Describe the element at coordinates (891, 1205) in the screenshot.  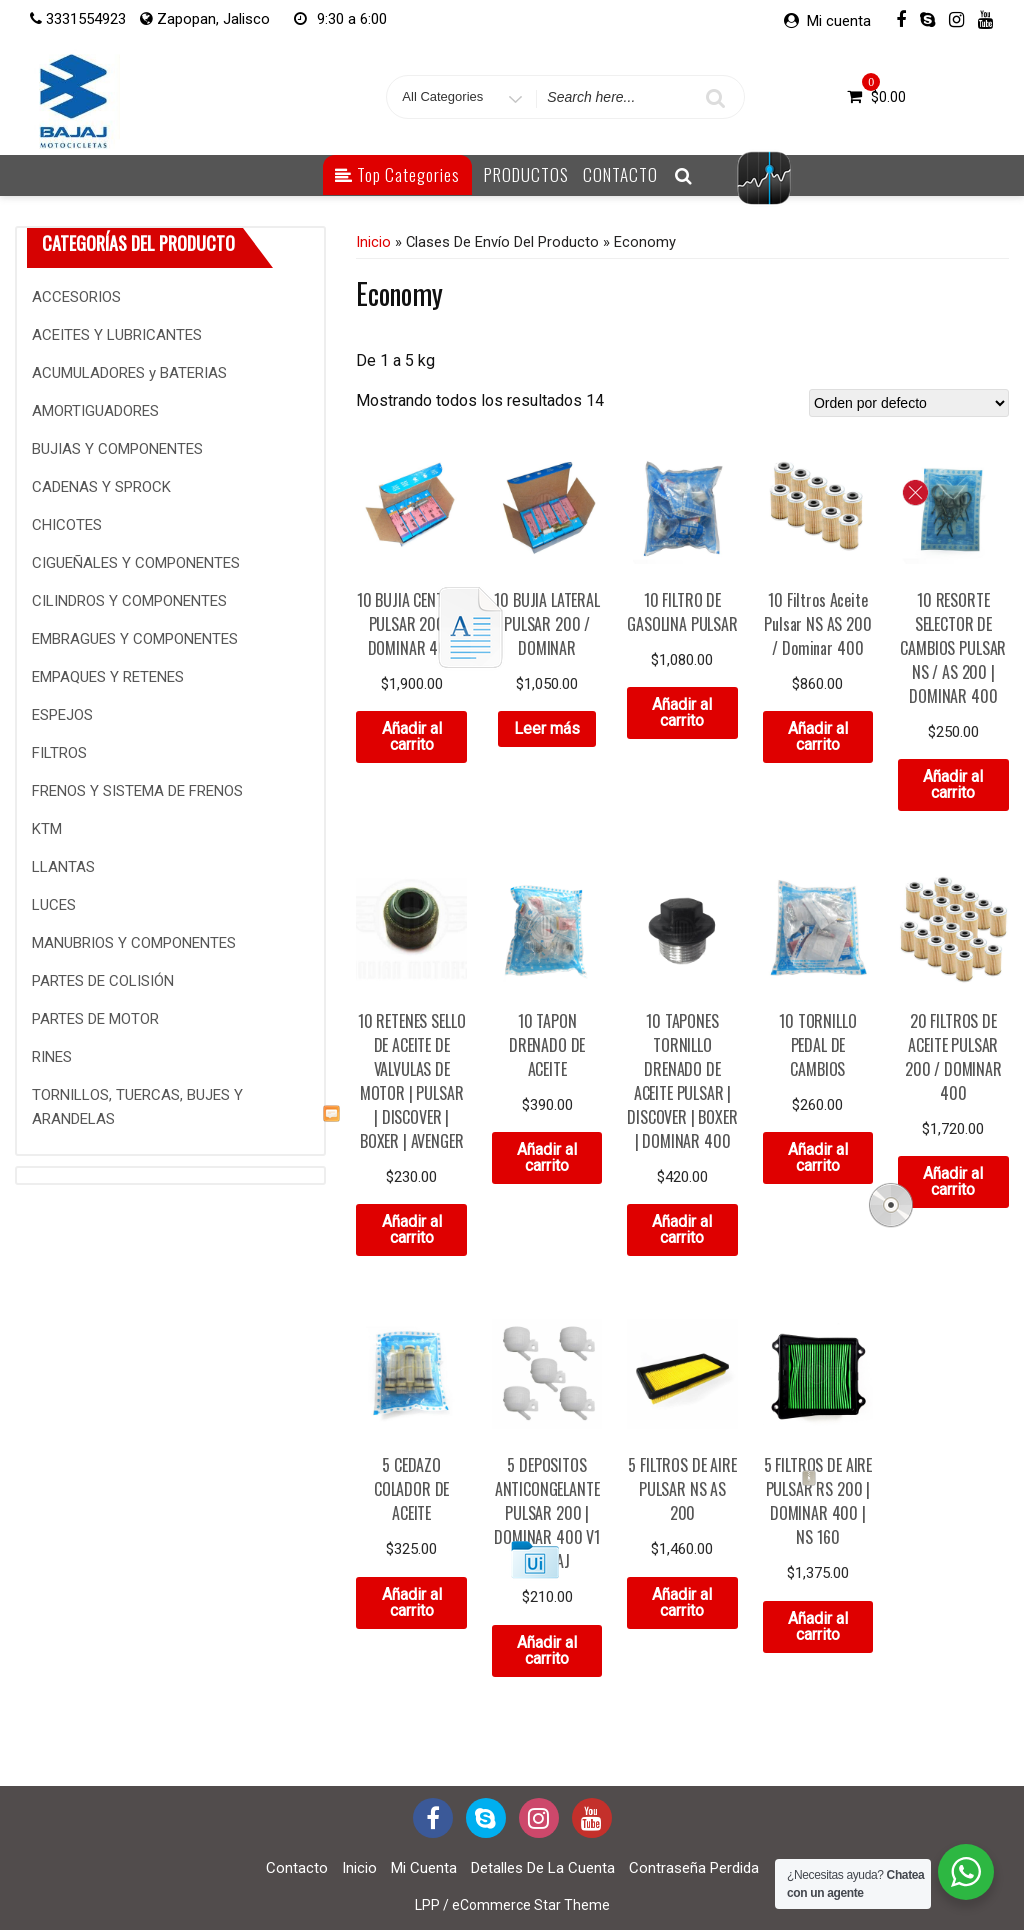
I see `unmount or eject a DVD disc` at that location.